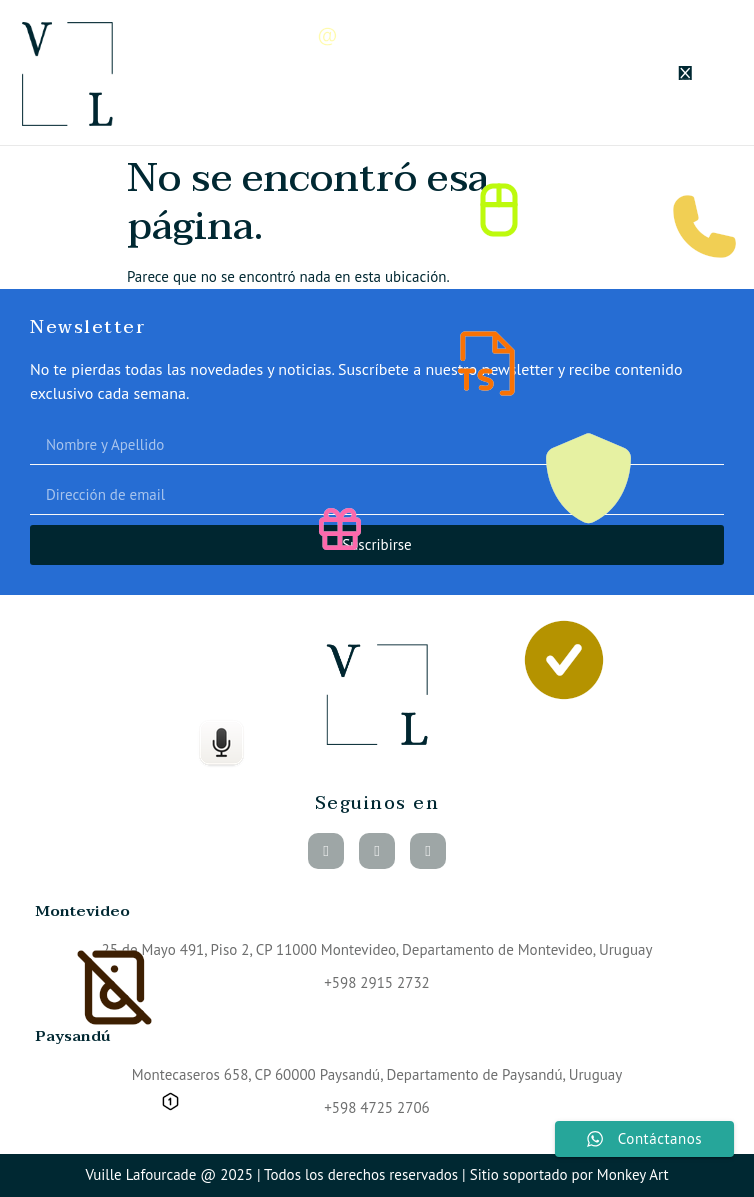 The height and width of the screenshot is (1197, 754). I want to click on a TypeScript file, so click(487, 363).